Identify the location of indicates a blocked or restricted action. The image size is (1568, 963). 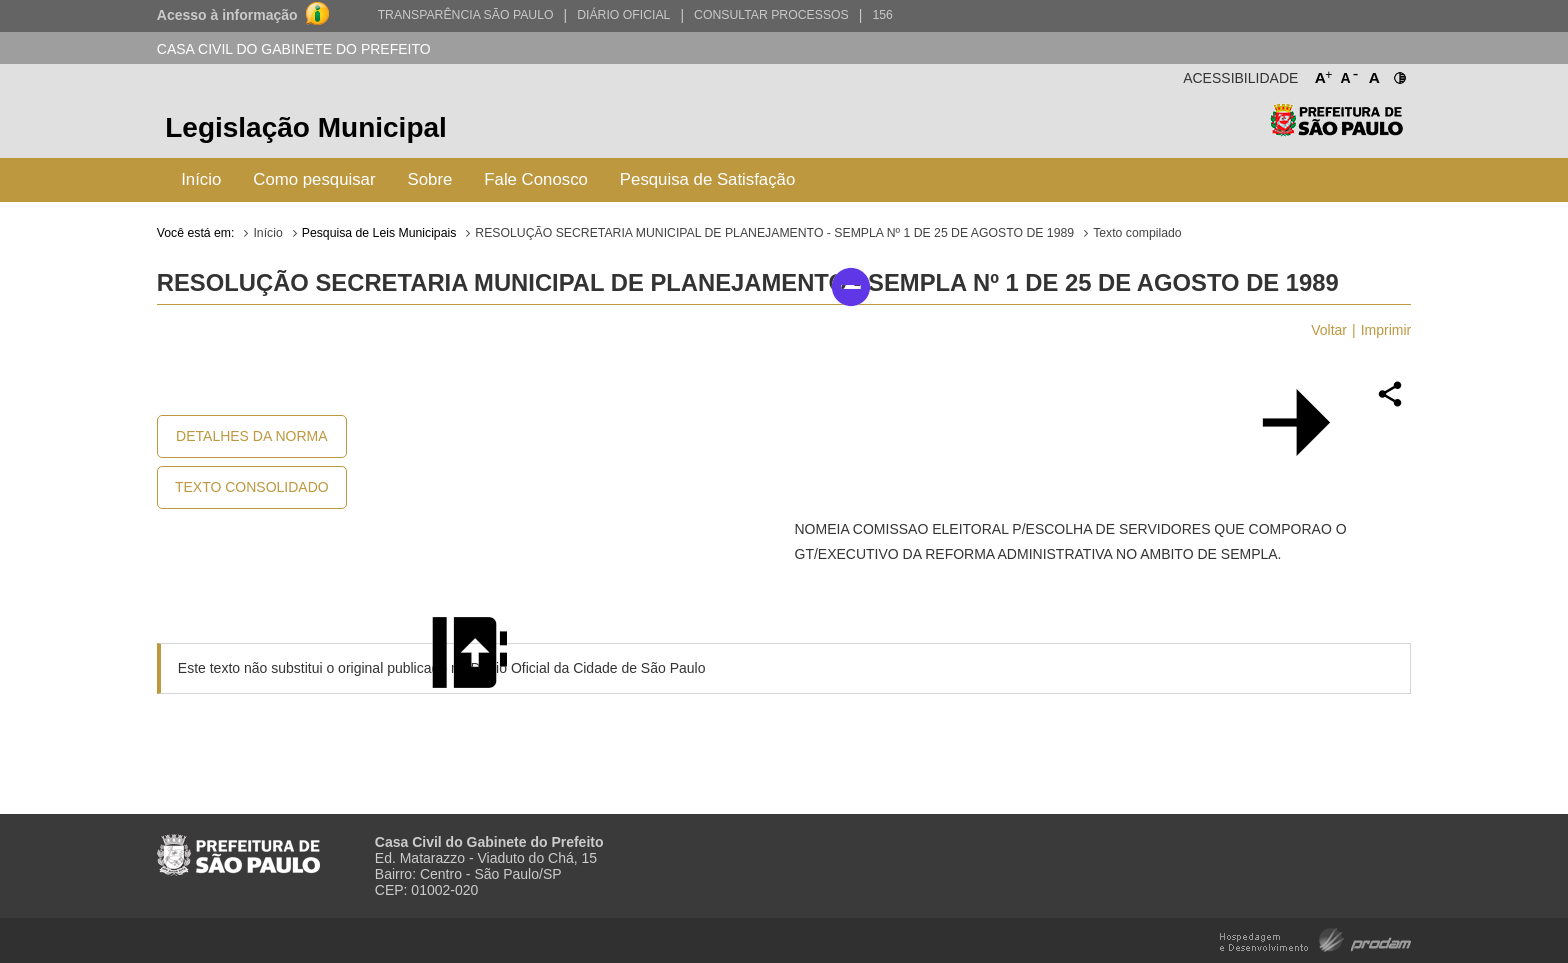
(851, 287).